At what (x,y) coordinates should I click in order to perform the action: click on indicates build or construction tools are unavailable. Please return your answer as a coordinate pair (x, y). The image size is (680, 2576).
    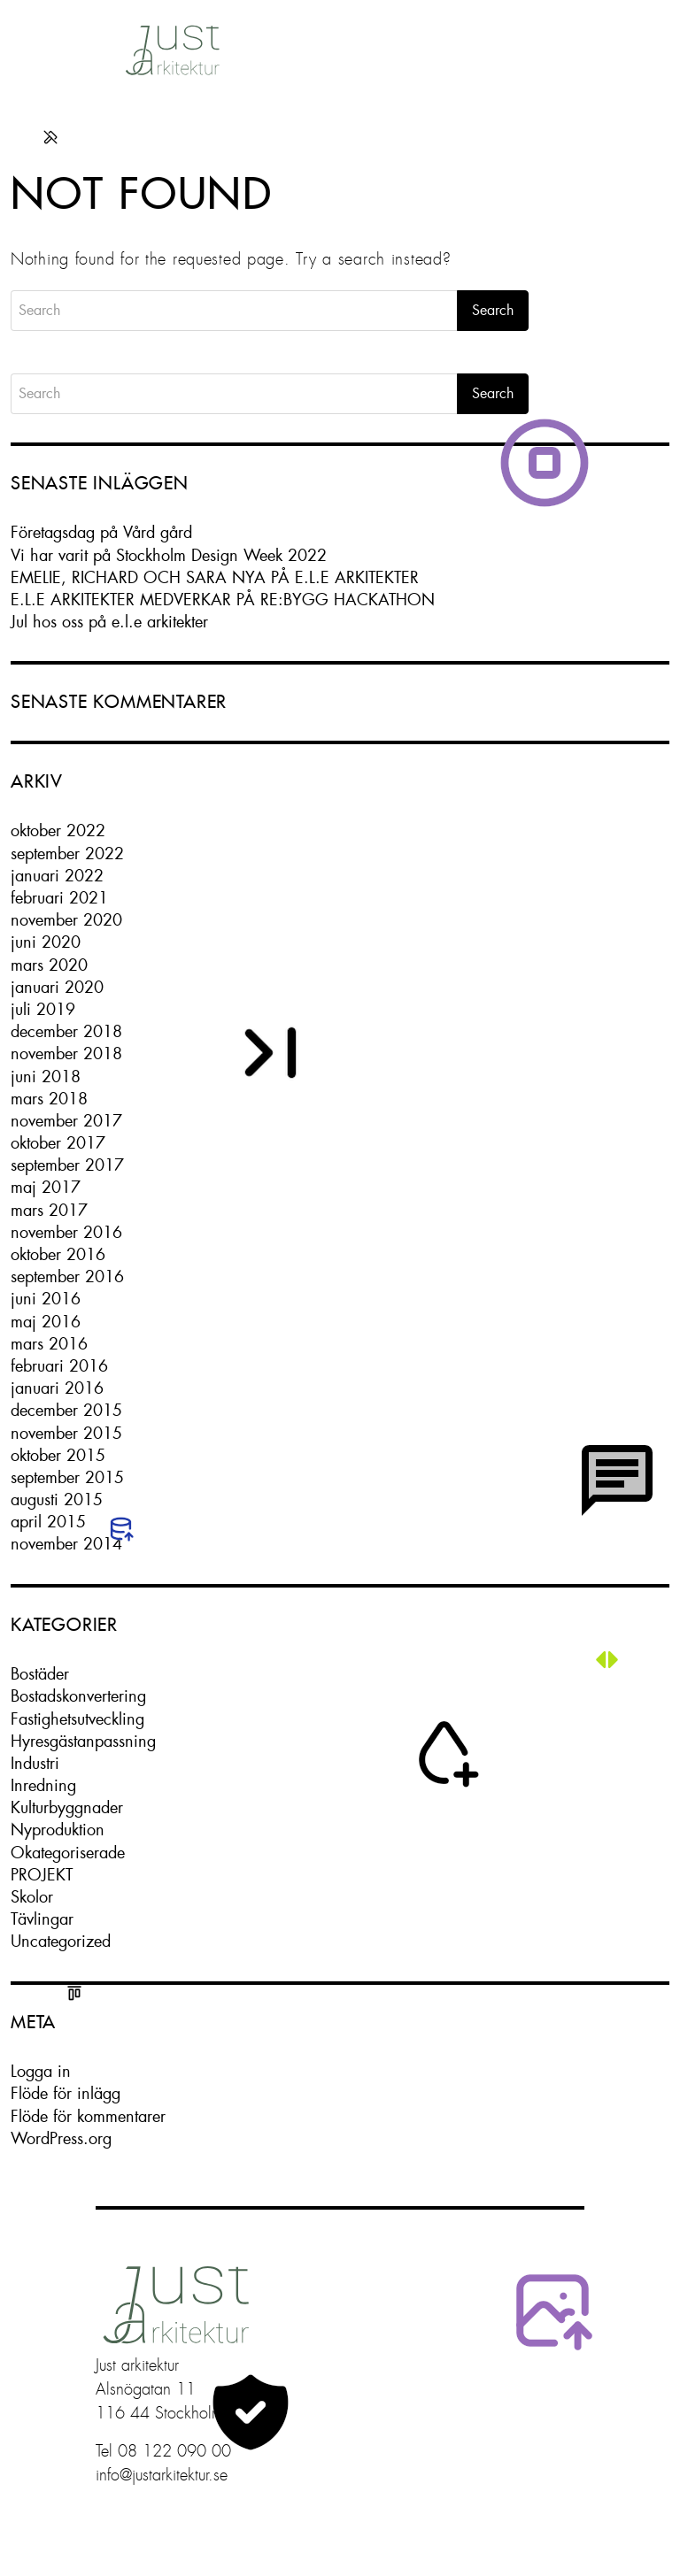
    Looking at the image, I should click on (50, 137).